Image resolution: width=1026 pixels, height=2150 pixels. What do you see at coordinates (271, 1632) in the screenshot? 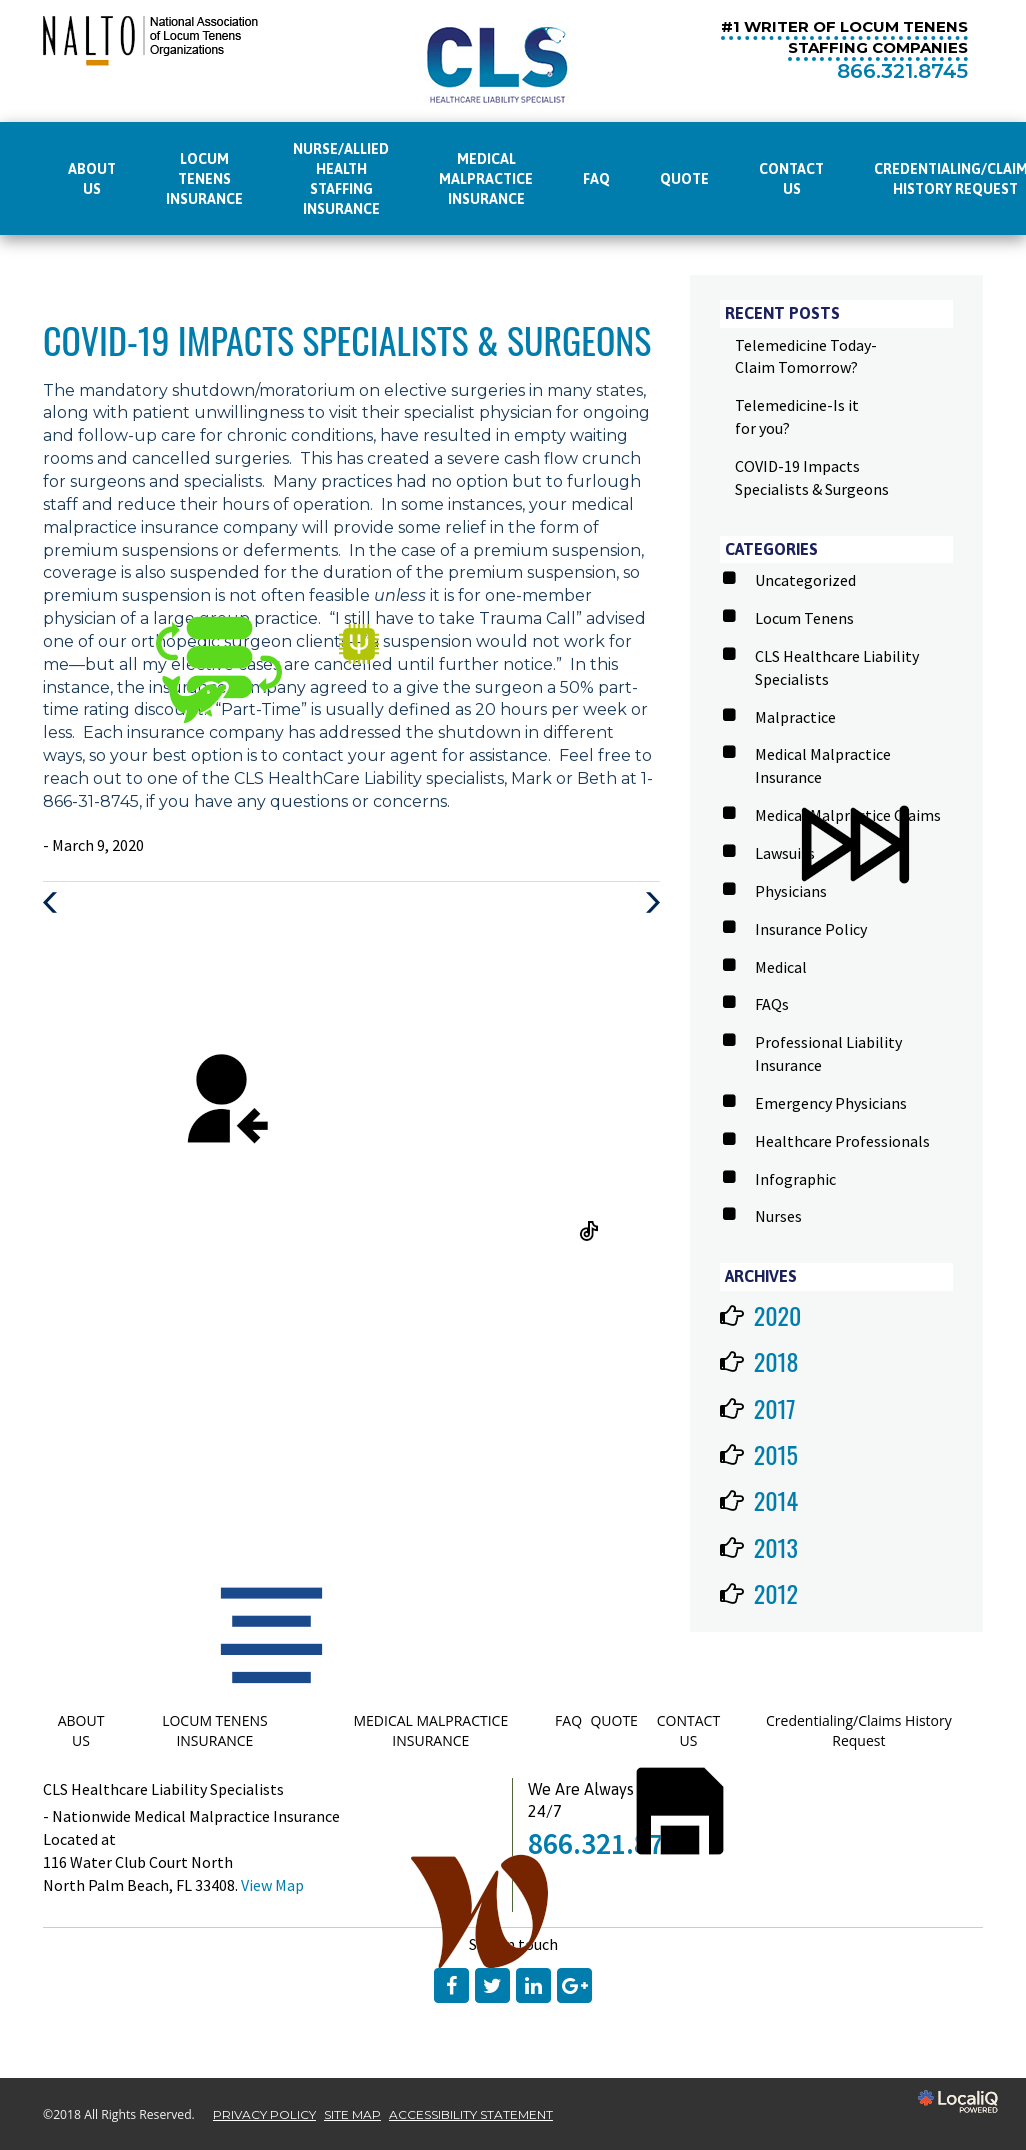
I see `center-align text or content` at bounding box center [271, 1632].